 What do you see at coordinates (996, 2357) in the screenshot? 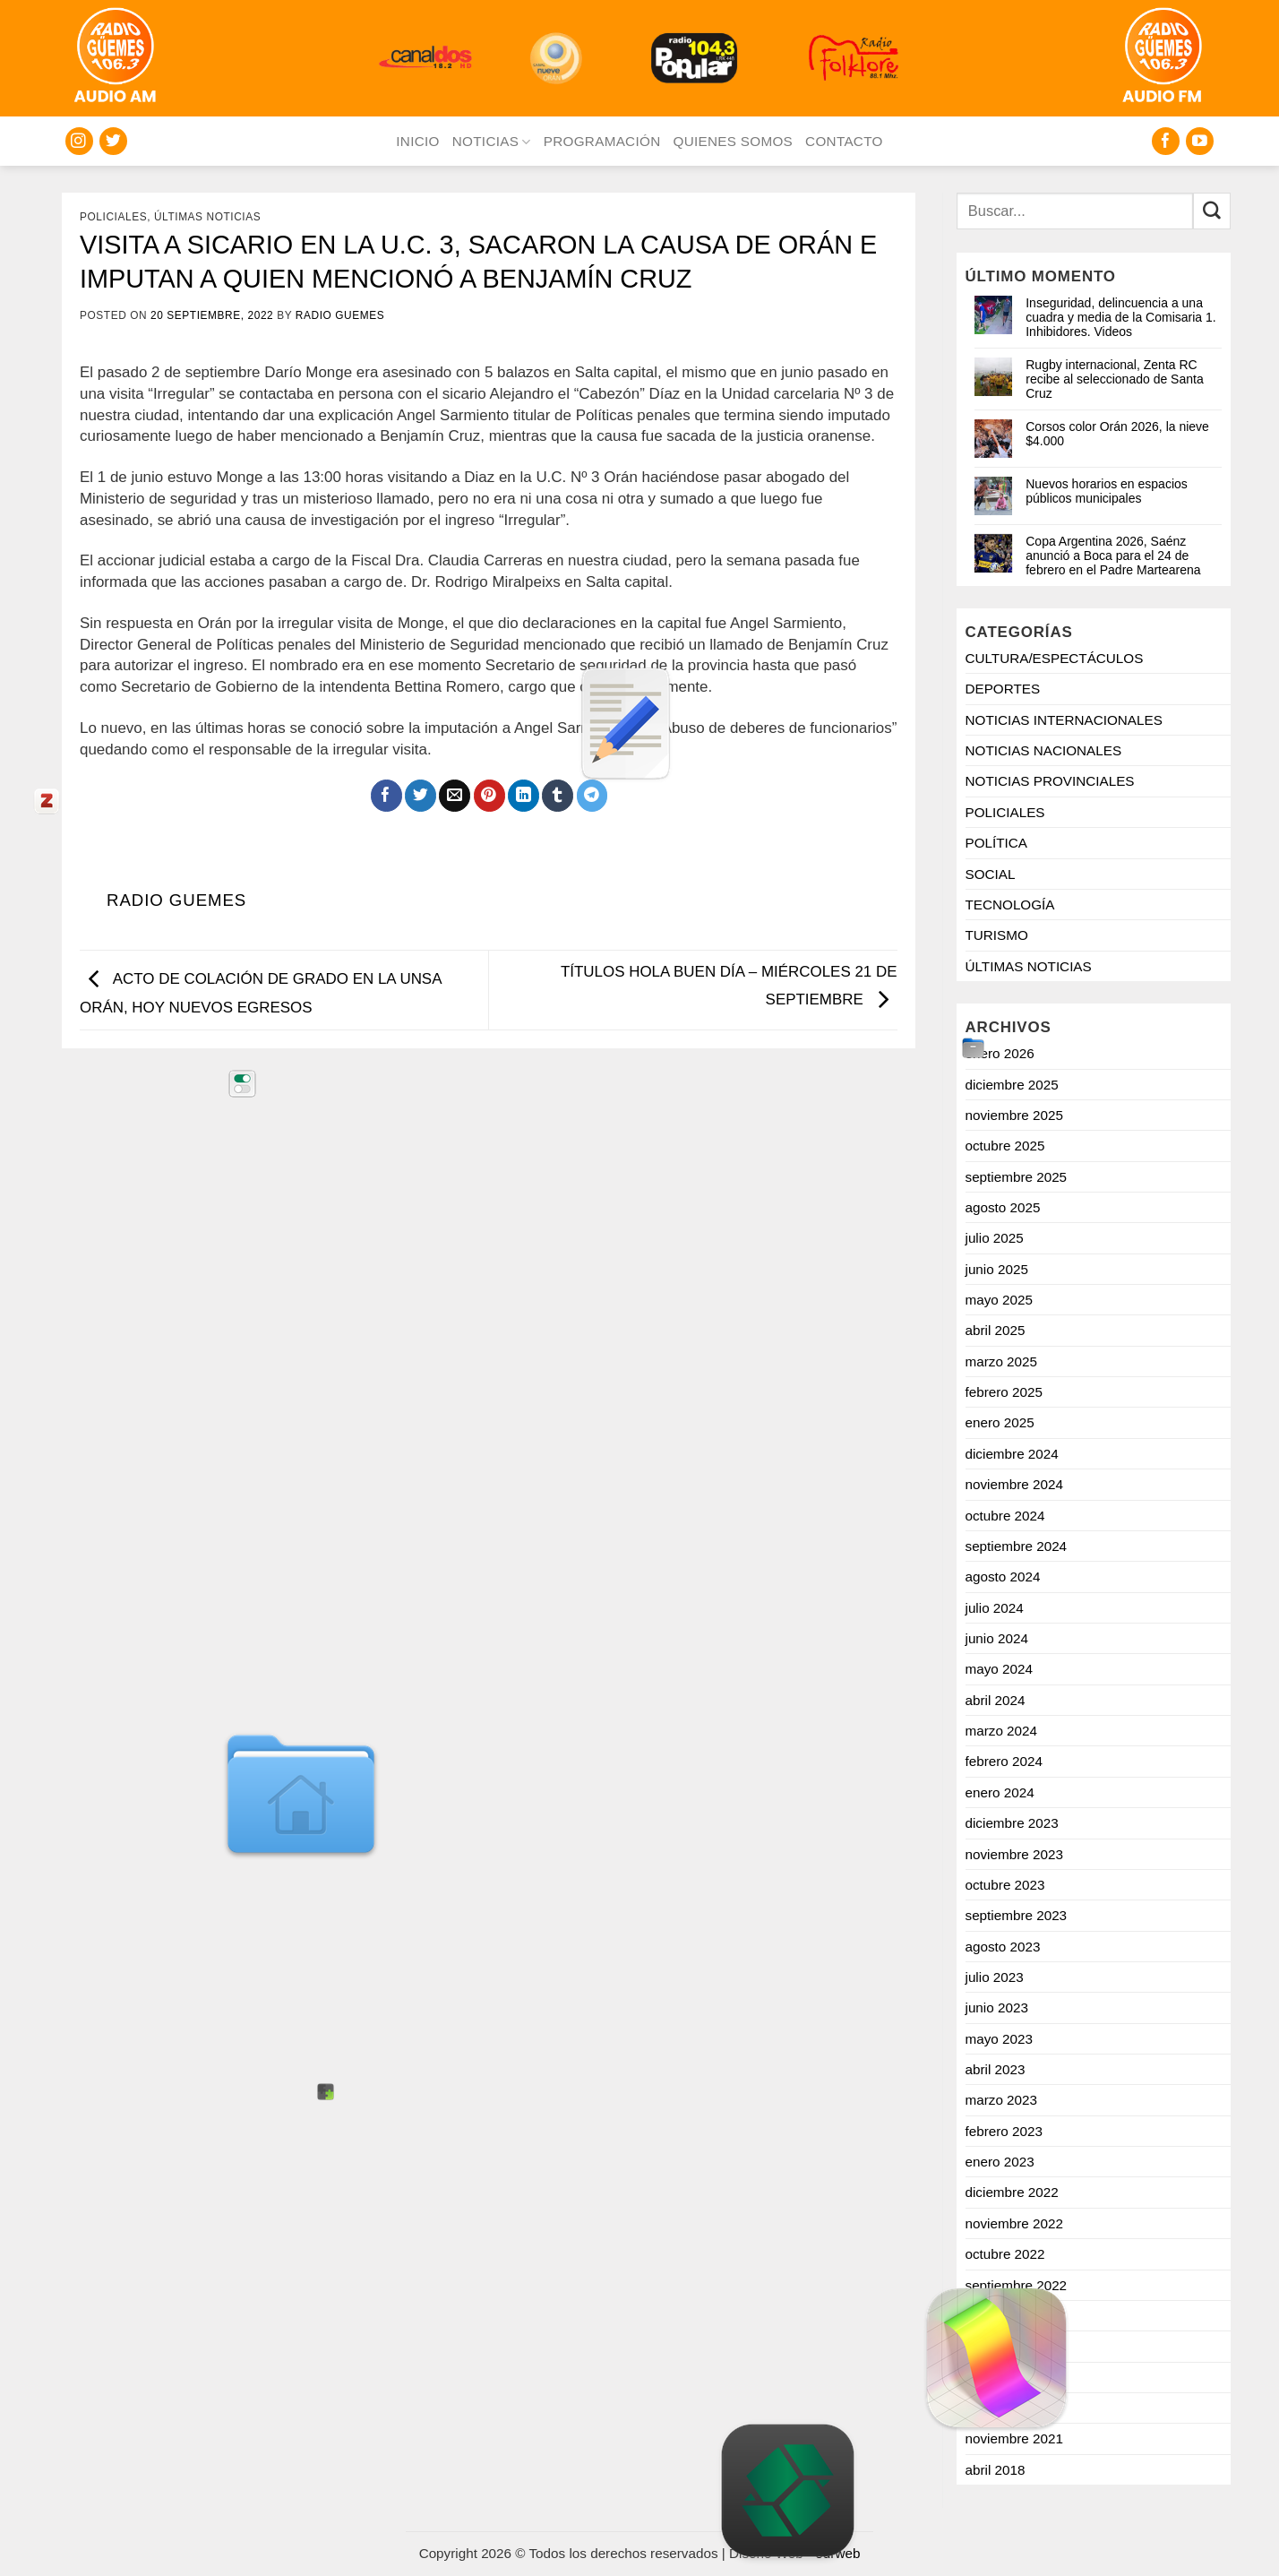
I see `open Grapher app for mathematical visualization` at bounding box center [996, 2357].